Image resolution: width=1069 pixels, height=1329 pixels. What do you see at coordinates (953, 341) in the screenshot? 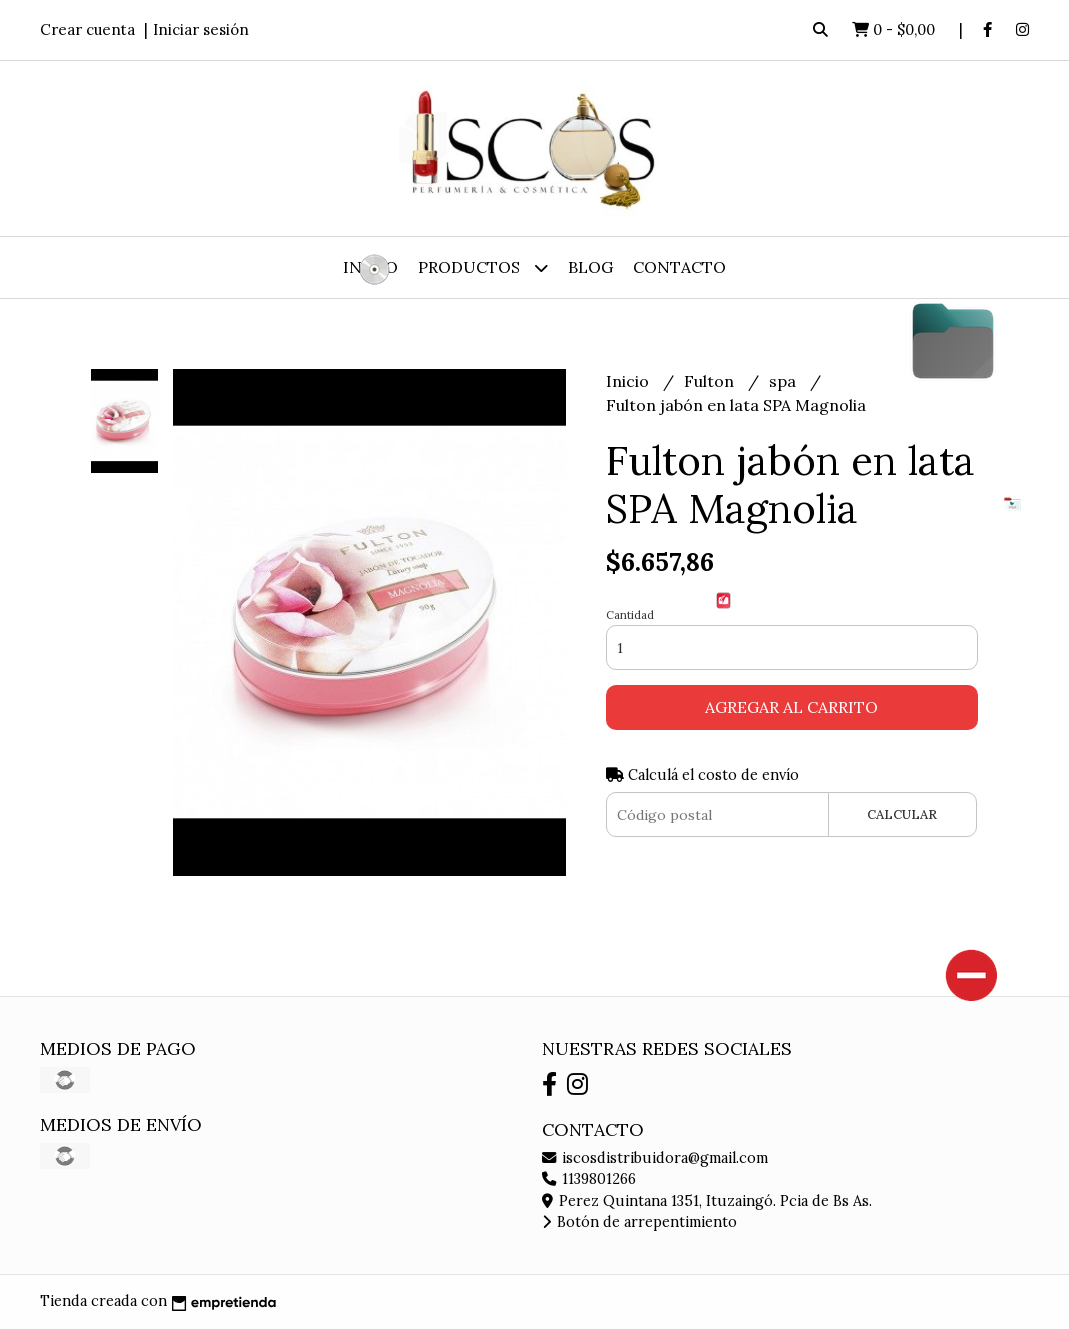
I see `drop files here to move them into this folder` at bounding box center [953, 341].